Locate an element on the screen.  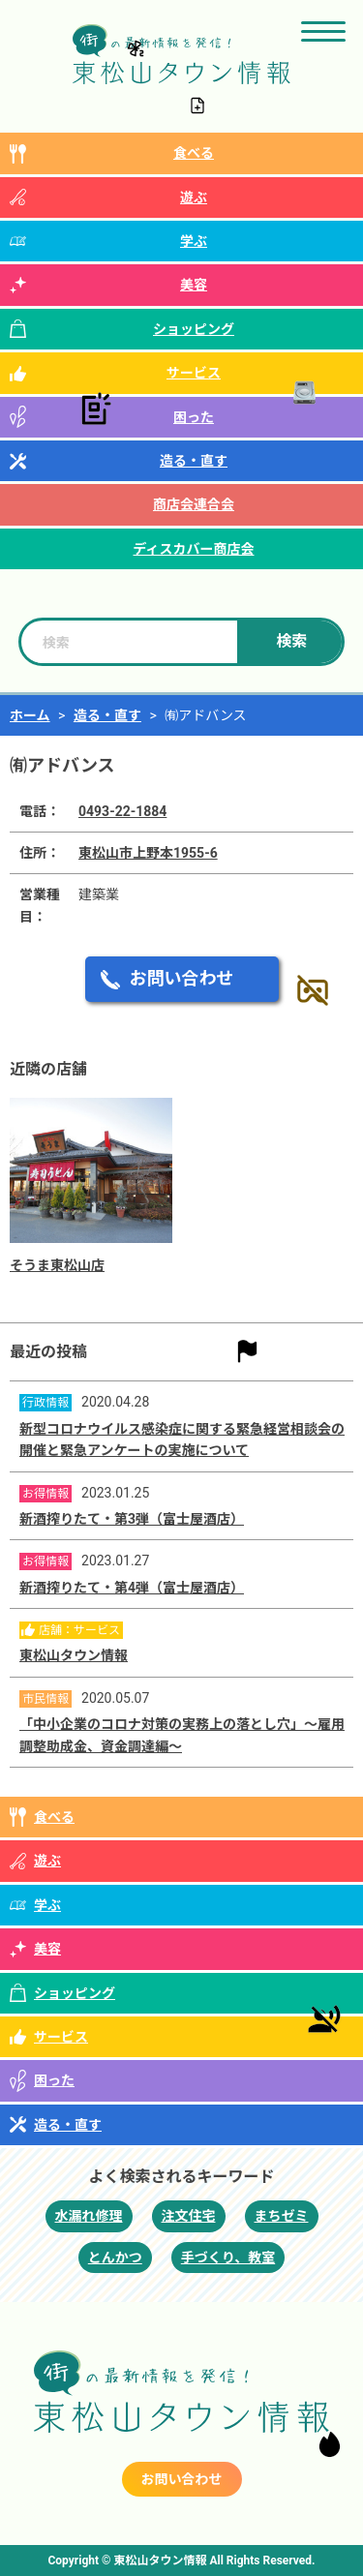
indicates sponsored or advertisement content is located at coordinates (95, 409).